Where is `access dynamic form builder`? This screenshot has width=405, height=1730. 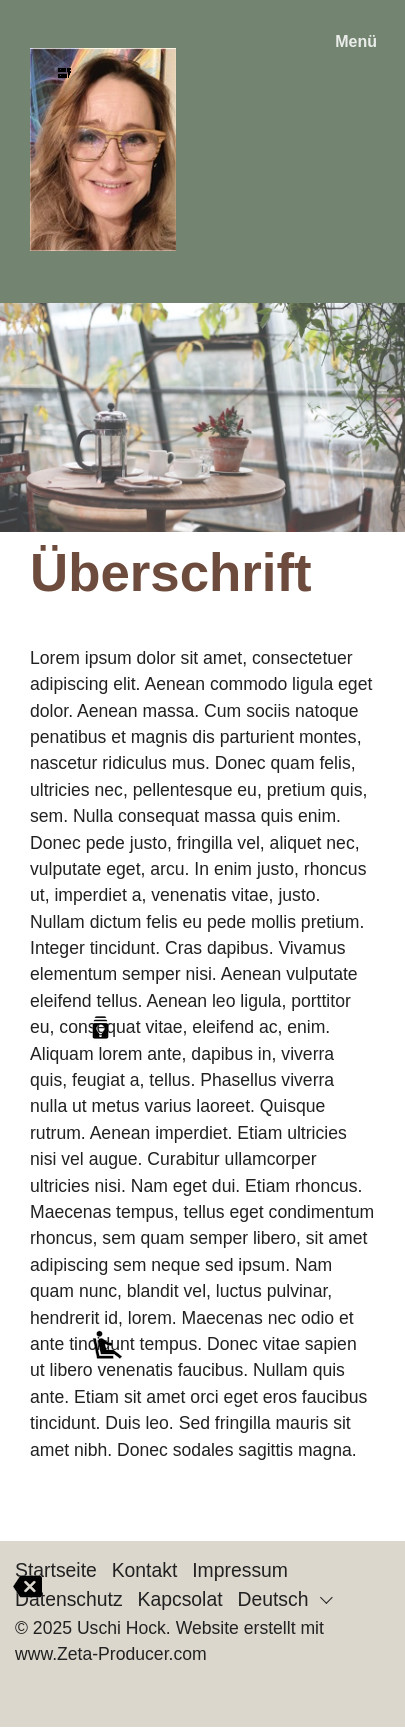 access dynamic form builder is located at coordinates (65, 73).